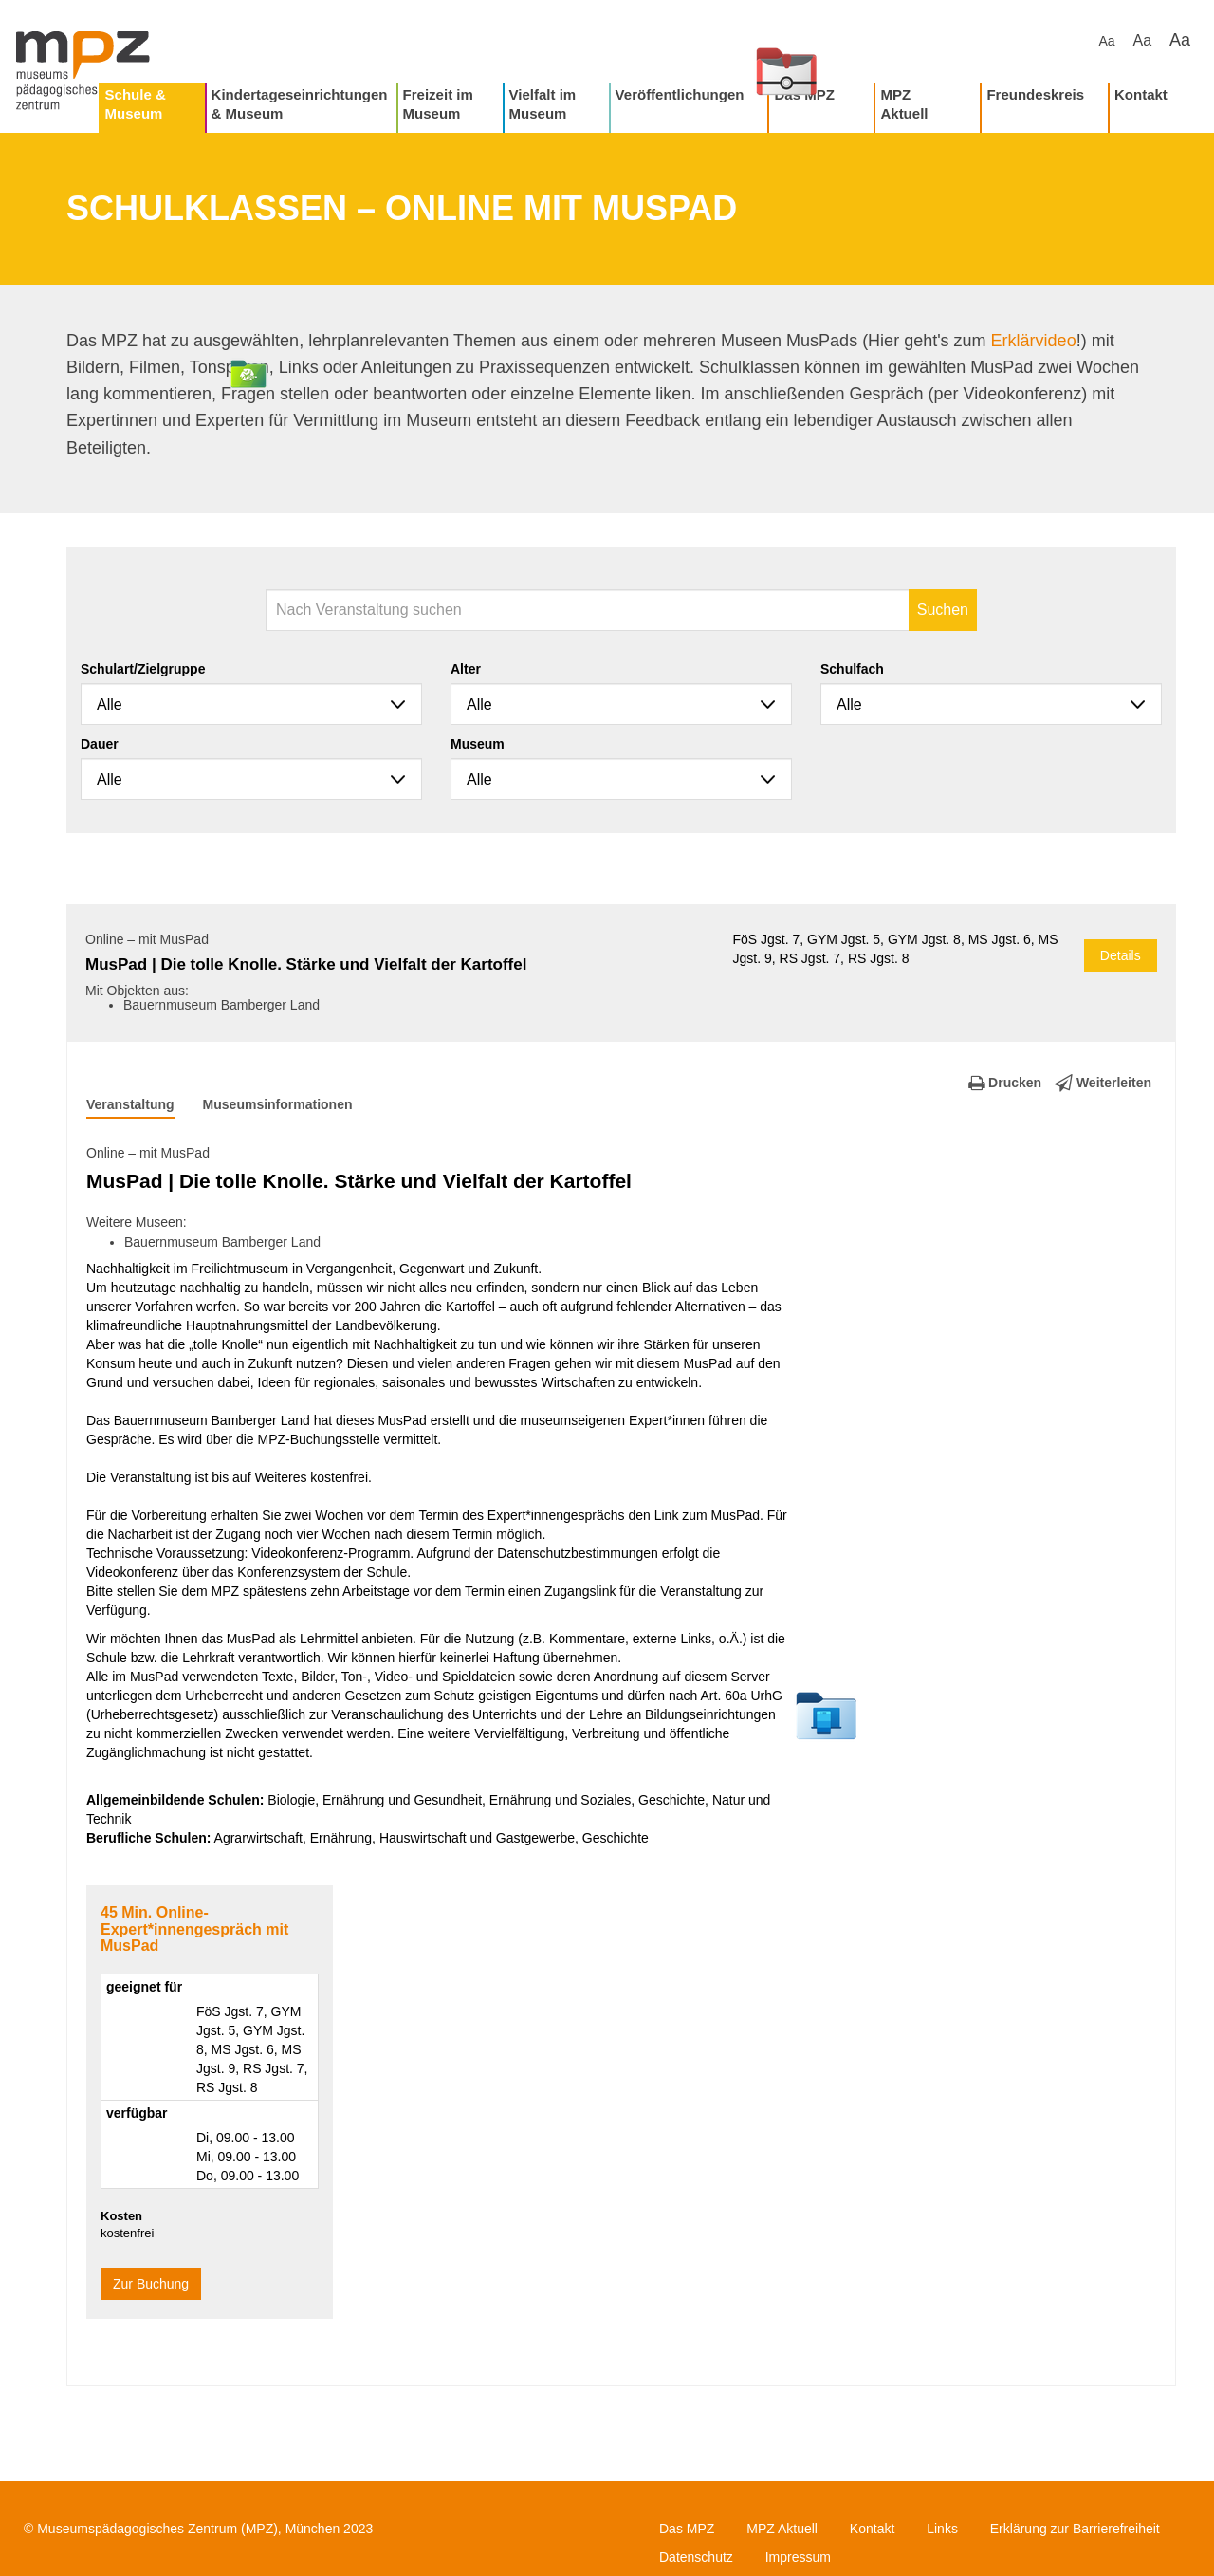 The width and height of the screenshot is (1214, 2576). What do you see at coordinates (786, 73) in the screenshot?
I see `open folder containing pokémon timer ball assets` at bounding box center [786, 73].